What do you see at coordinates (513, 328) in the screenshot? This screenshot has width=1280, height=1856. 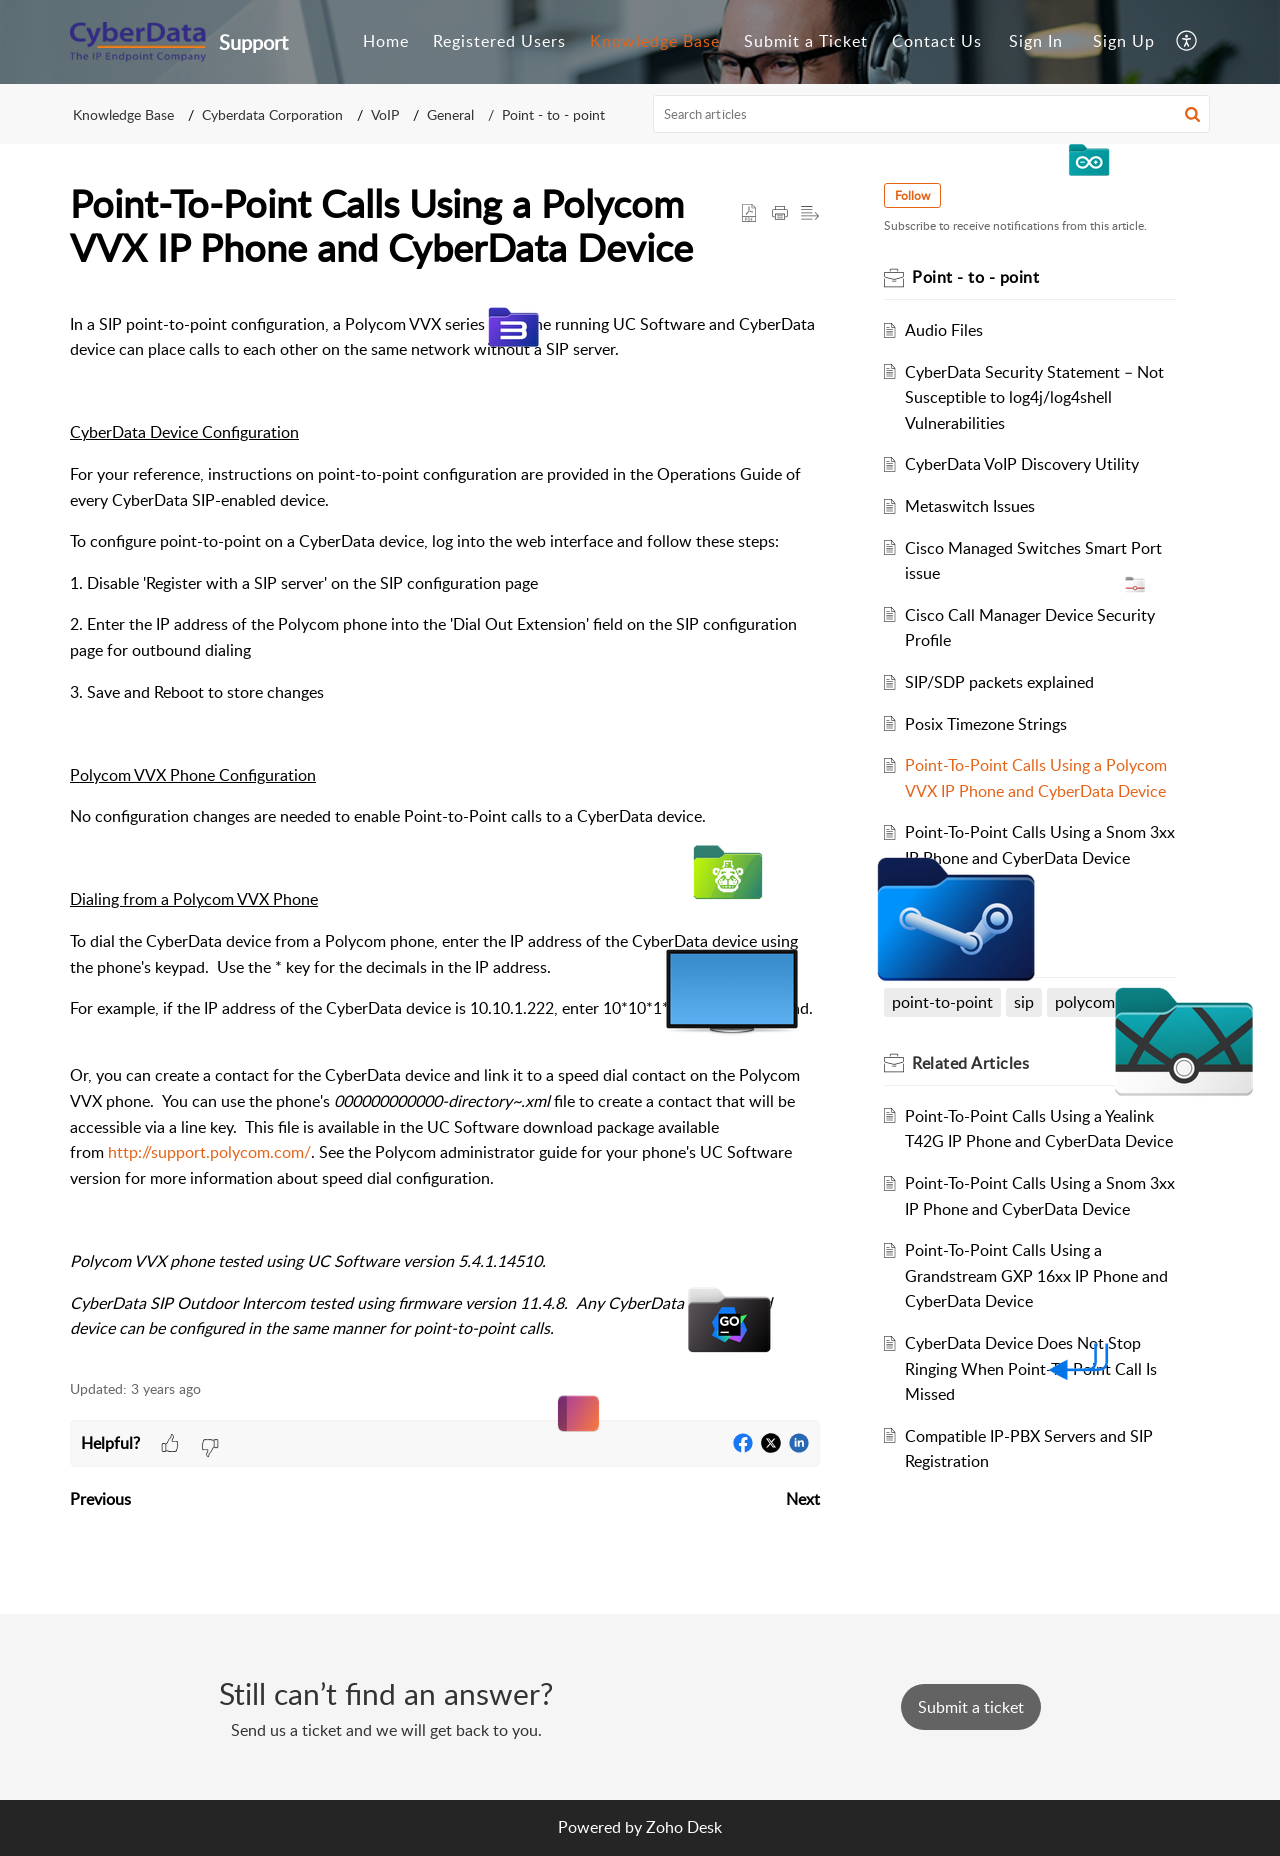 I see `rpcs3 emulator folder` at bounding box center [513, 328].